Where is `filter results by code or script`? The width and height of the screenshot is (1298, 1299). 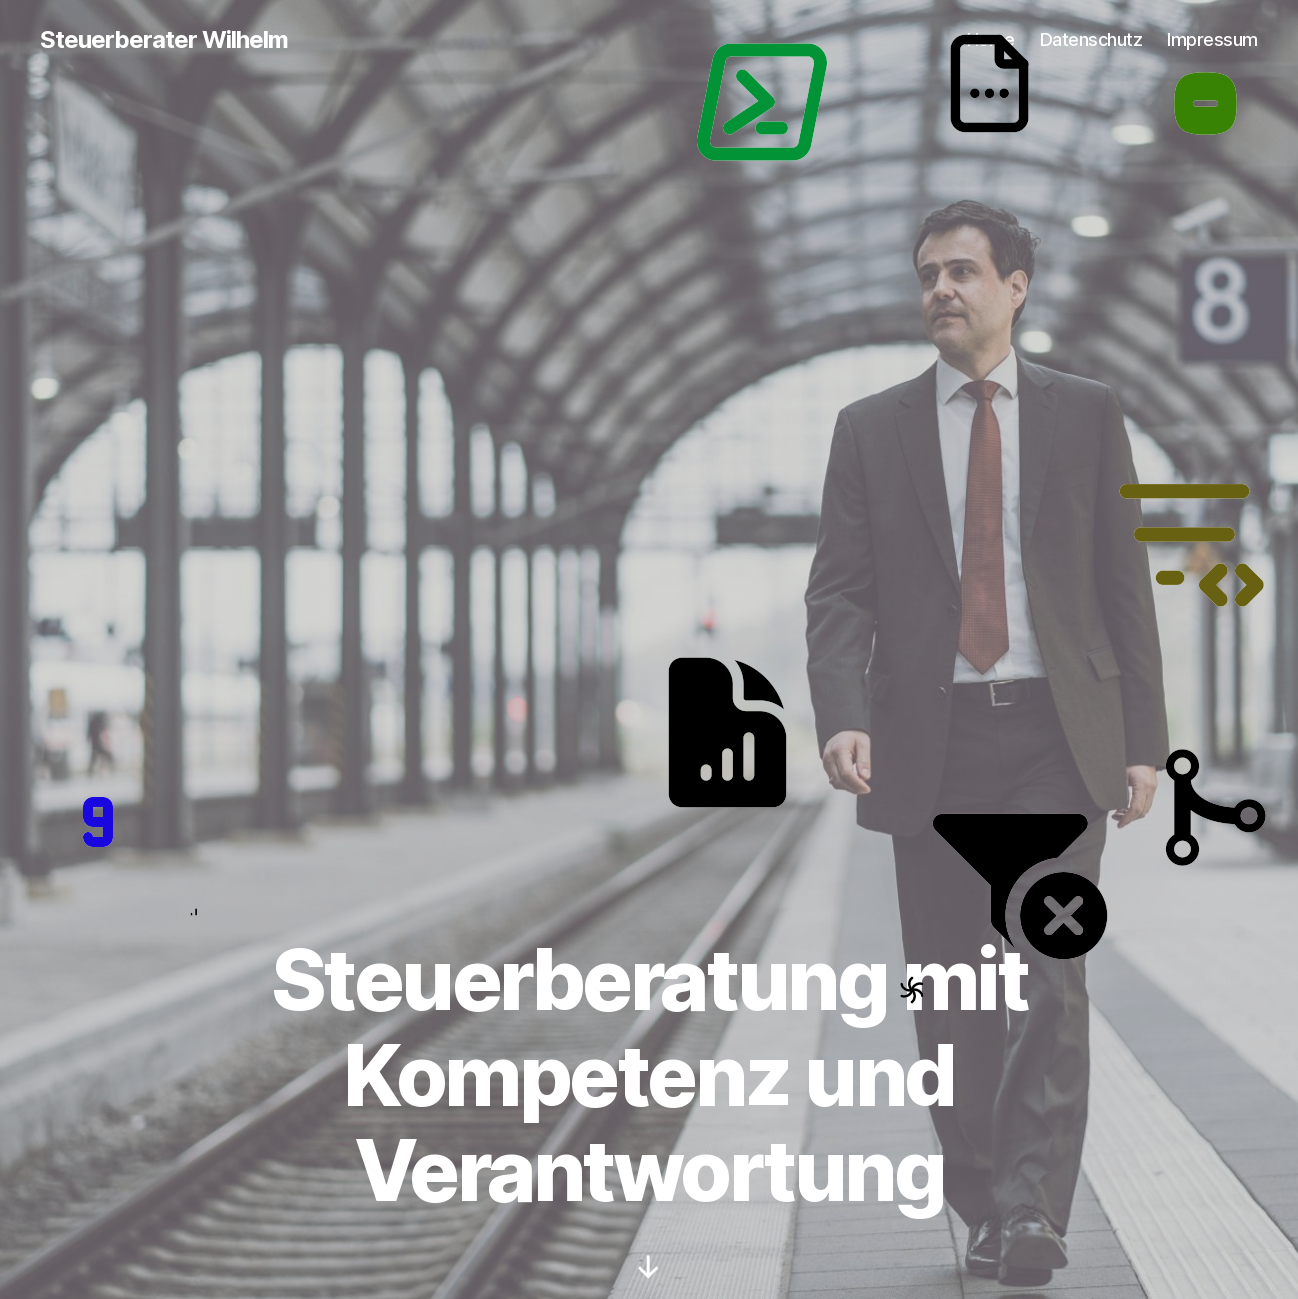
filter results by code or script is located at coordinates (1184, 534).